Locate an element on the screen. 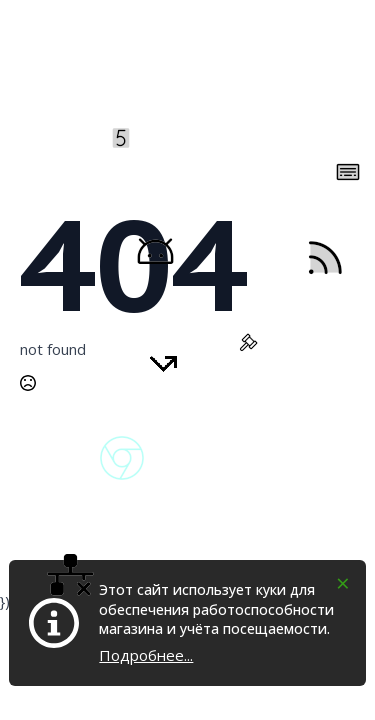  network connection failed or unavailable is located at coordinates (70, 575).